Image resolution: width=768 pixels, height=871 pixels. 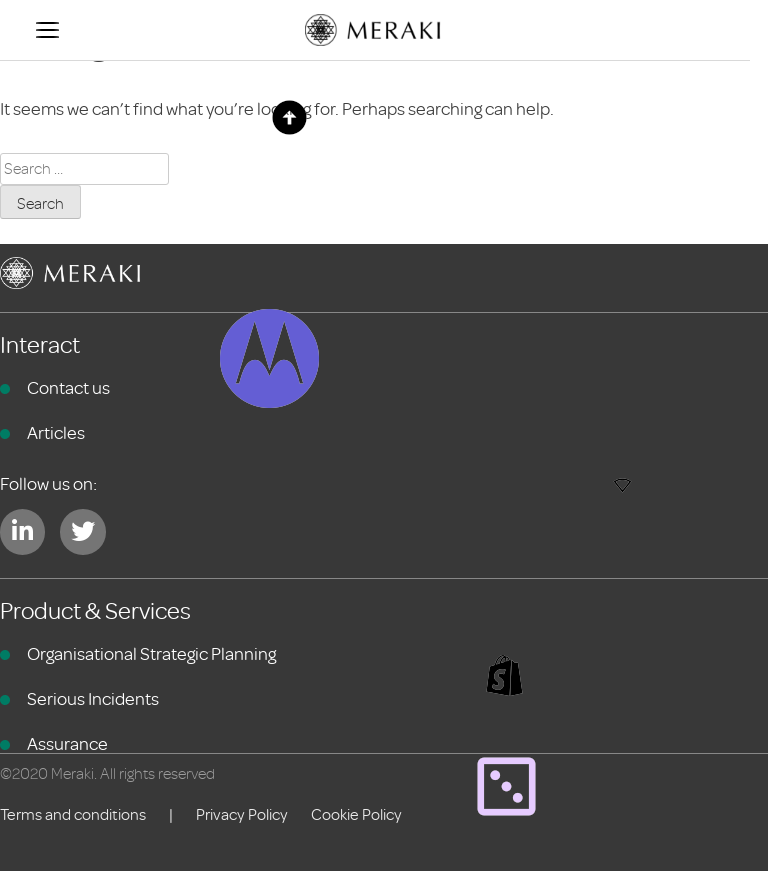 I want to click on Motorola brand logo, so click(x=269, y=358).